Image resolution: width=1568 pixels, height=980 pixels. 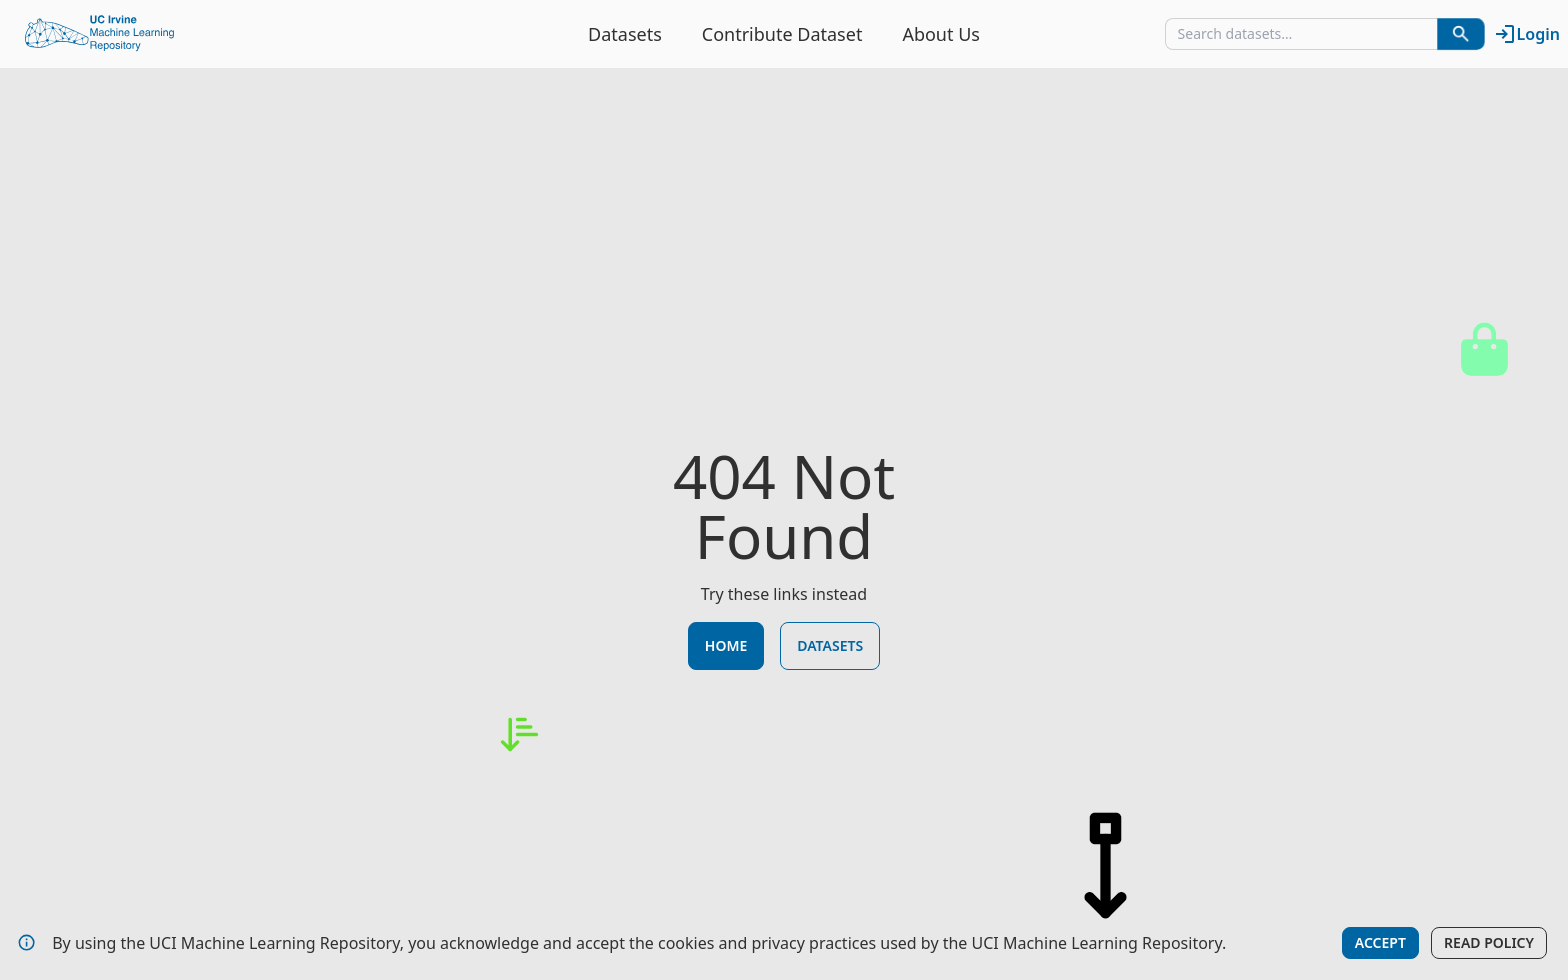 What do you see at coordinates (1105, 865) in the screenshot?
I see `move item down in a list or queue` at bounding box center [1105, 865].